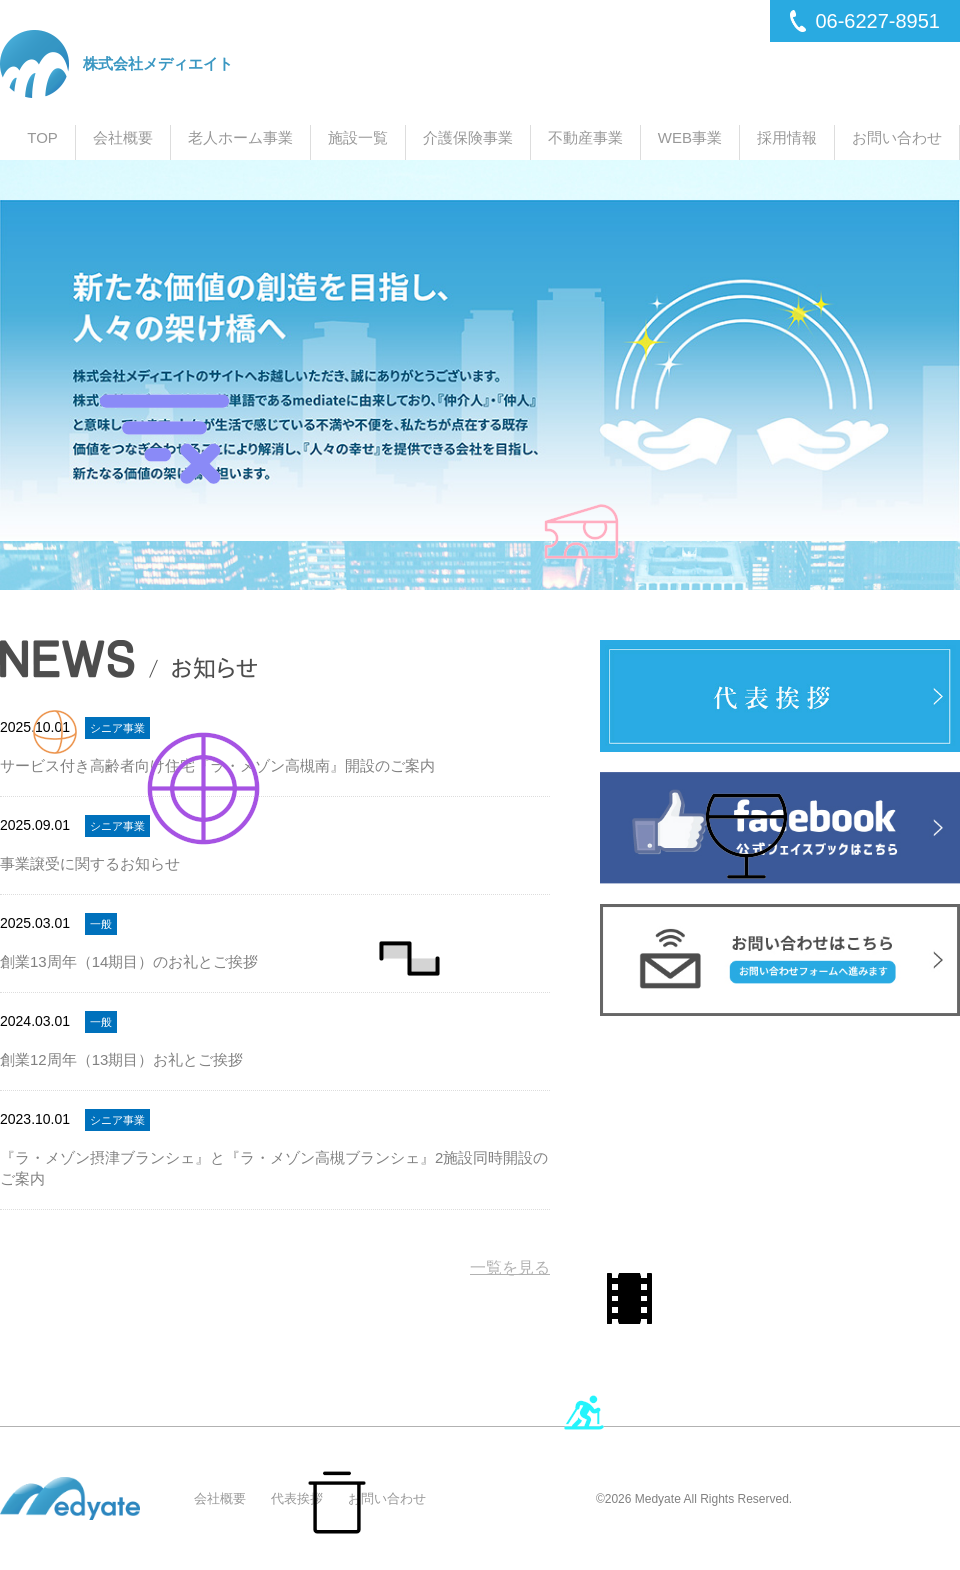 The height and width of the screenshot is (1570, 960). Describe the element at coordinates (629, 1298) in the screenshot. I see `access movies or video content` at that location.